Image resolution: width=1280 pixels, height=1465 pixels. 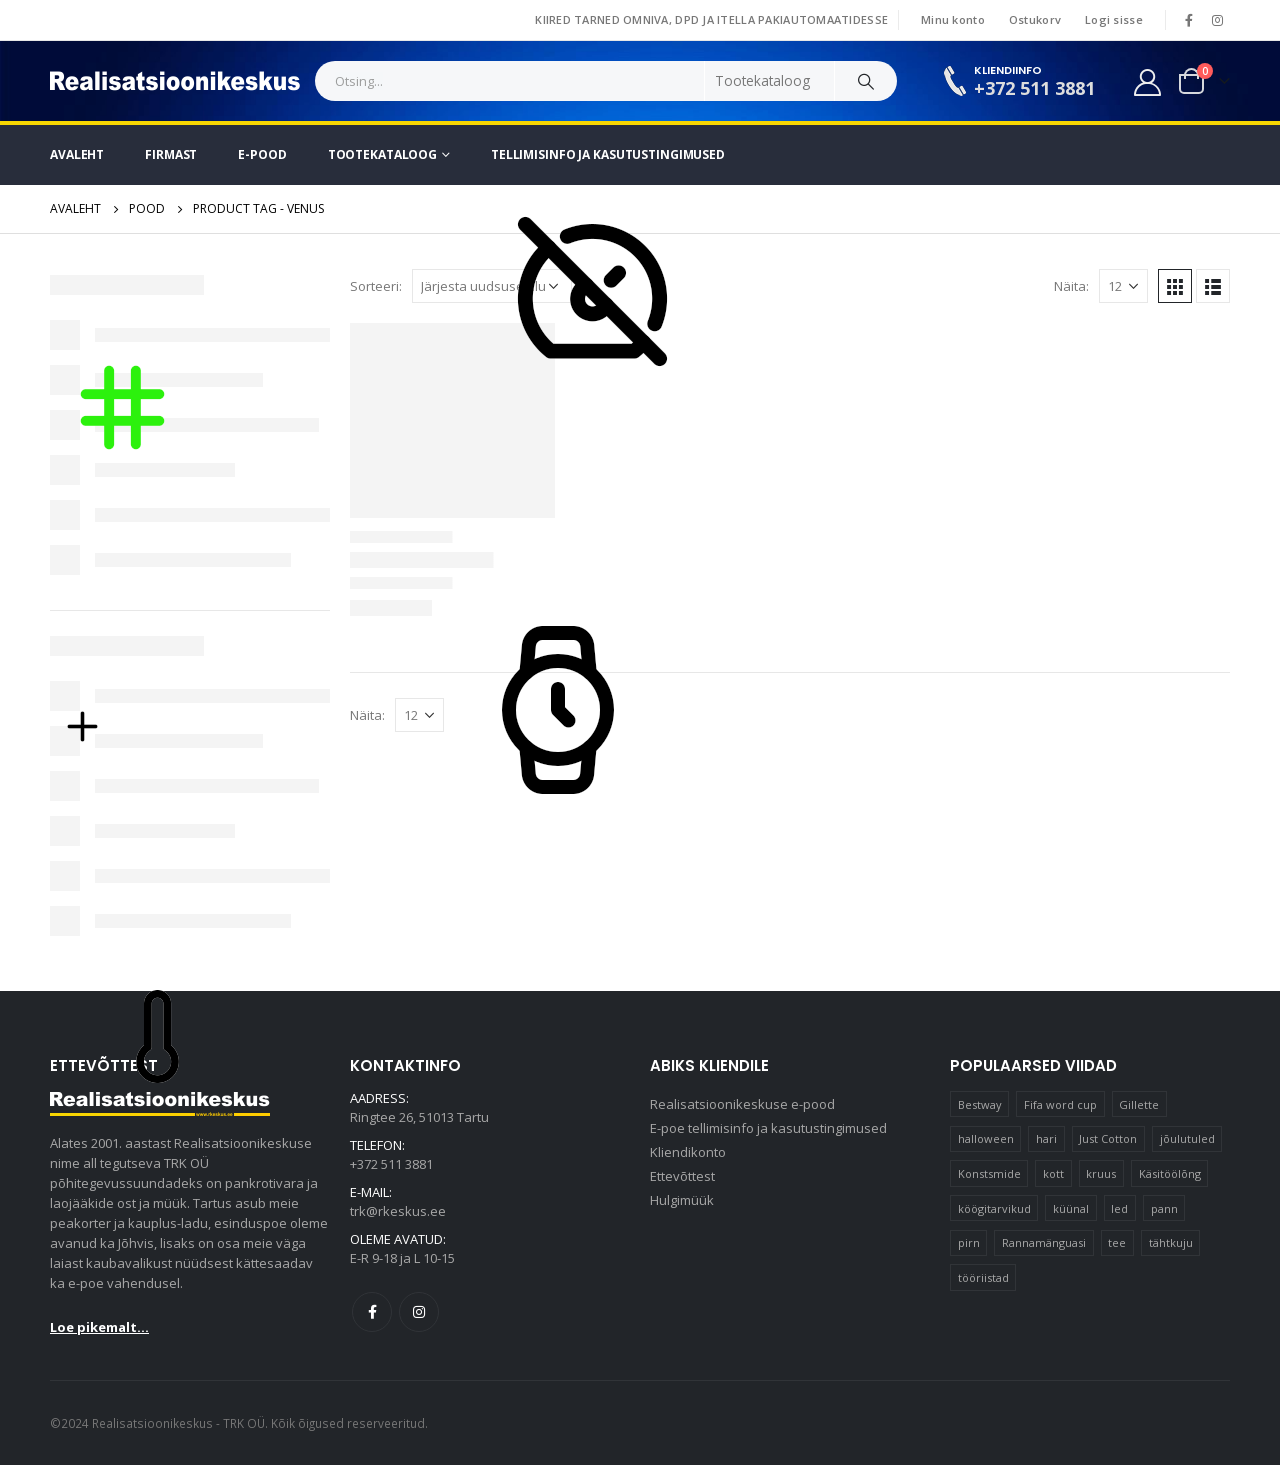 I want to click on dashboard view is disabled or unavailable, so click(x=592, y=291).